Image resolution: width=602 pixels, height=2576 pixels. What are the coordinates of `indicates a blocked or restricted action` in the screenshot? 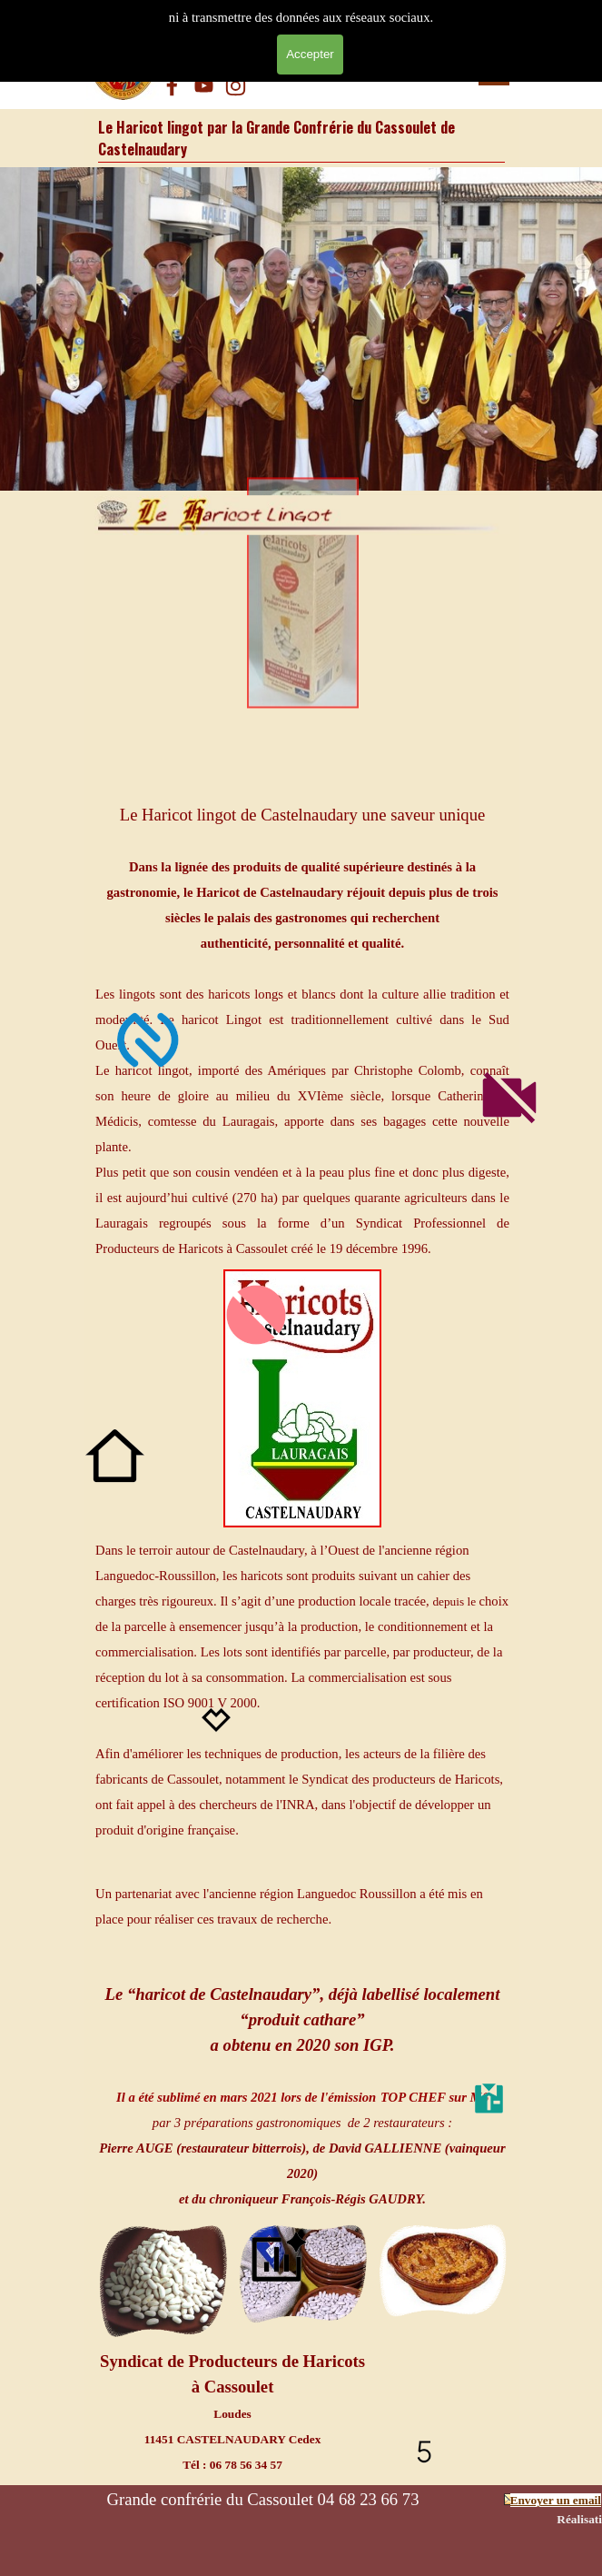 It's located at (256, 1315).